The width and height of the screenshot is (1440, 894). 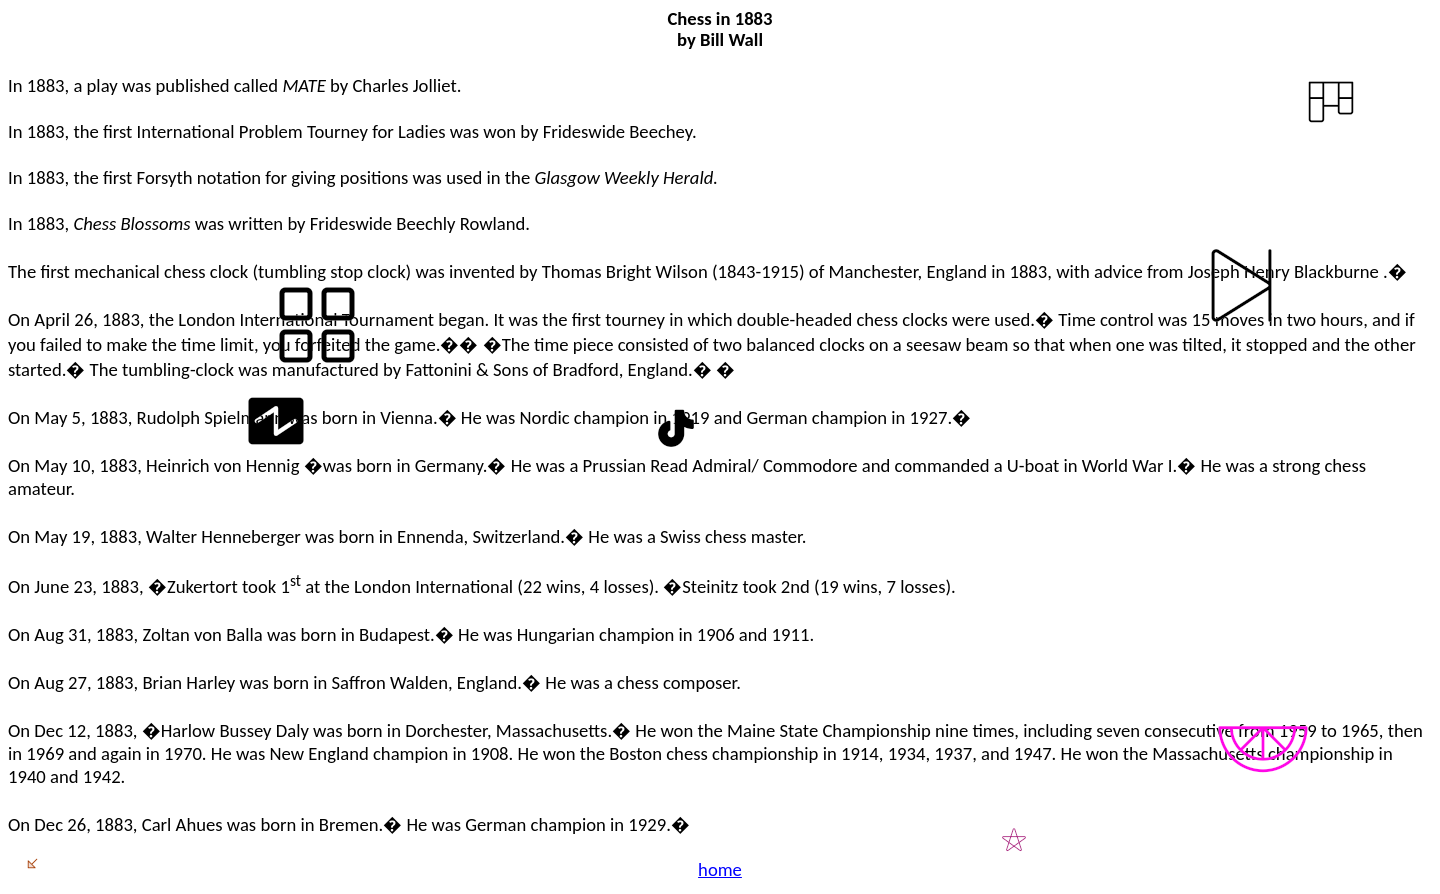 What do you see at coordinates (1263, 742) in the screenshot?
I see `indicates citrus or fruit-related content` at bounding box center [1263, 742].